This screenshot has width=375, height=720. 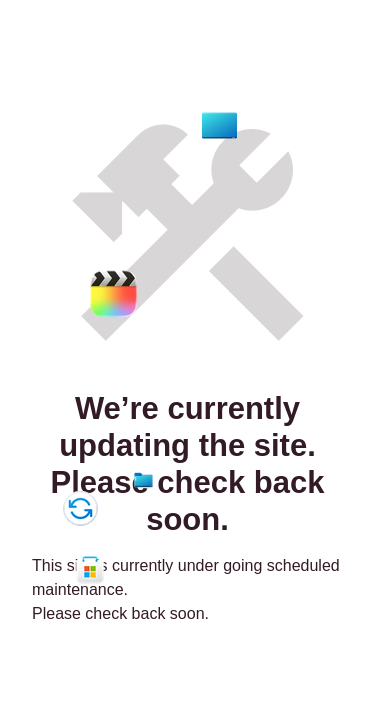 I want to click on open vidcutter video editing app, so click(x=113, y=293).